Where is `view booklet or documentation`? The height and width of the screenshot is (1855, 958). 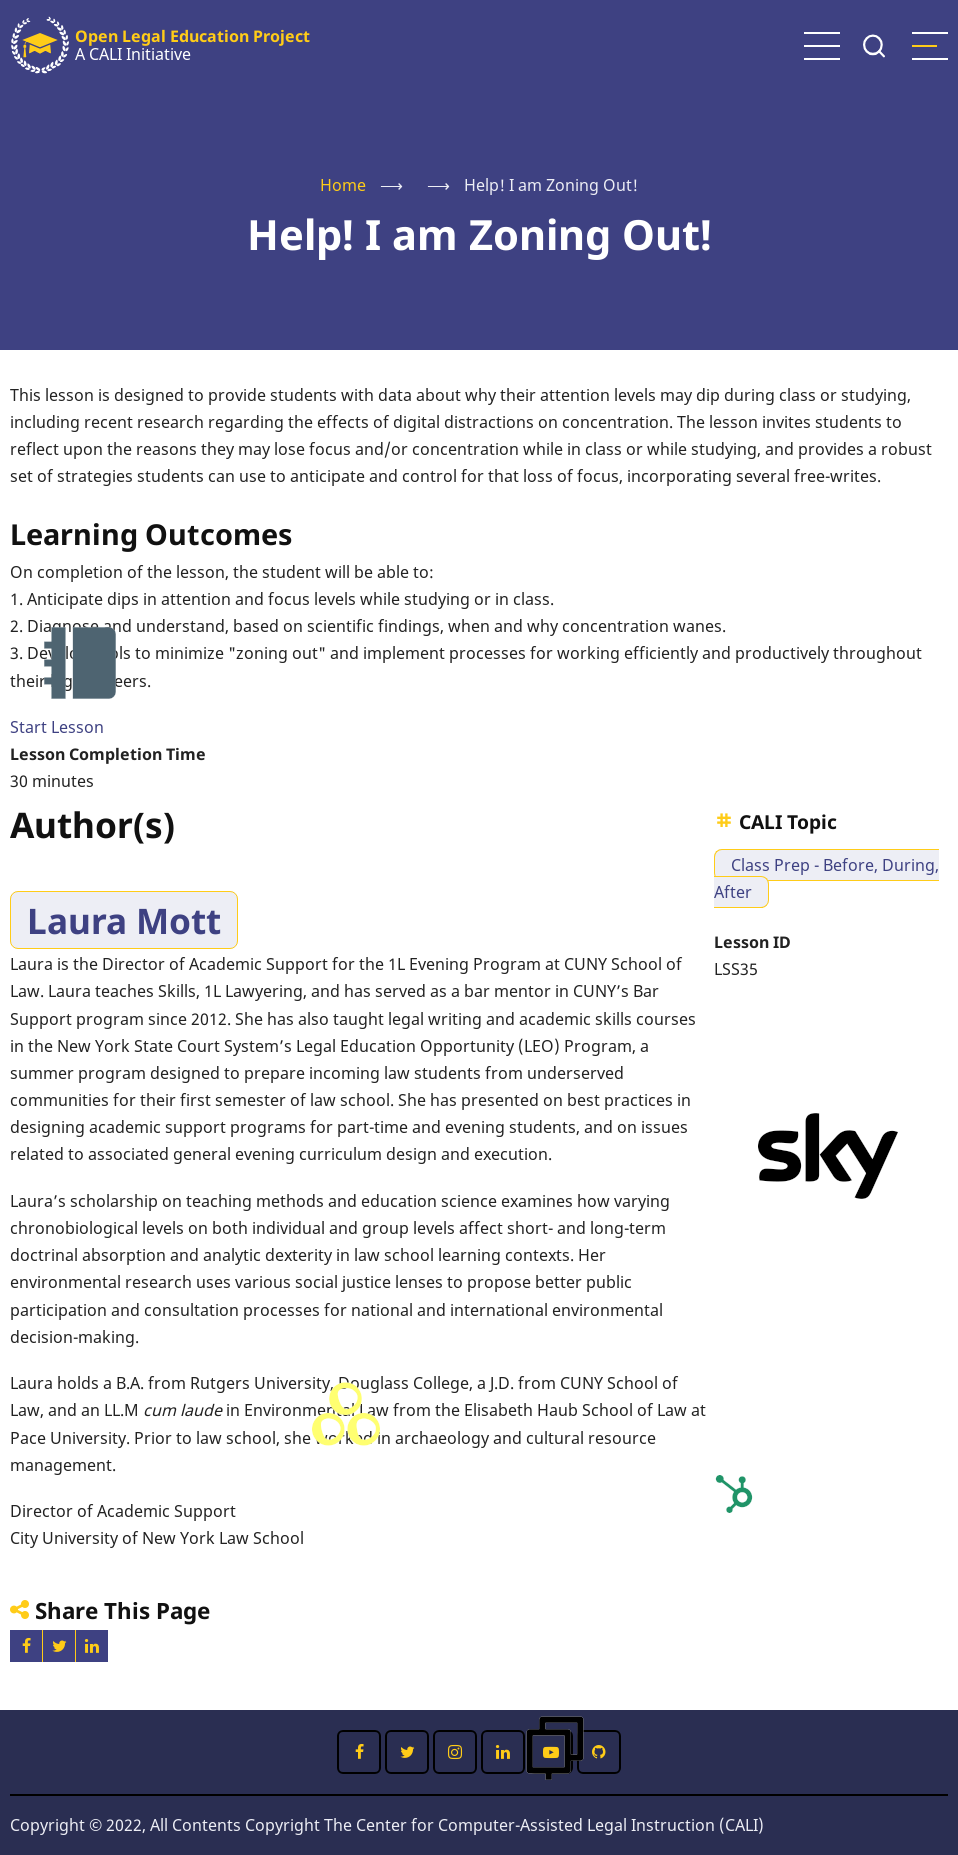 view booklet or documentation is located at coordinates (80, 663).